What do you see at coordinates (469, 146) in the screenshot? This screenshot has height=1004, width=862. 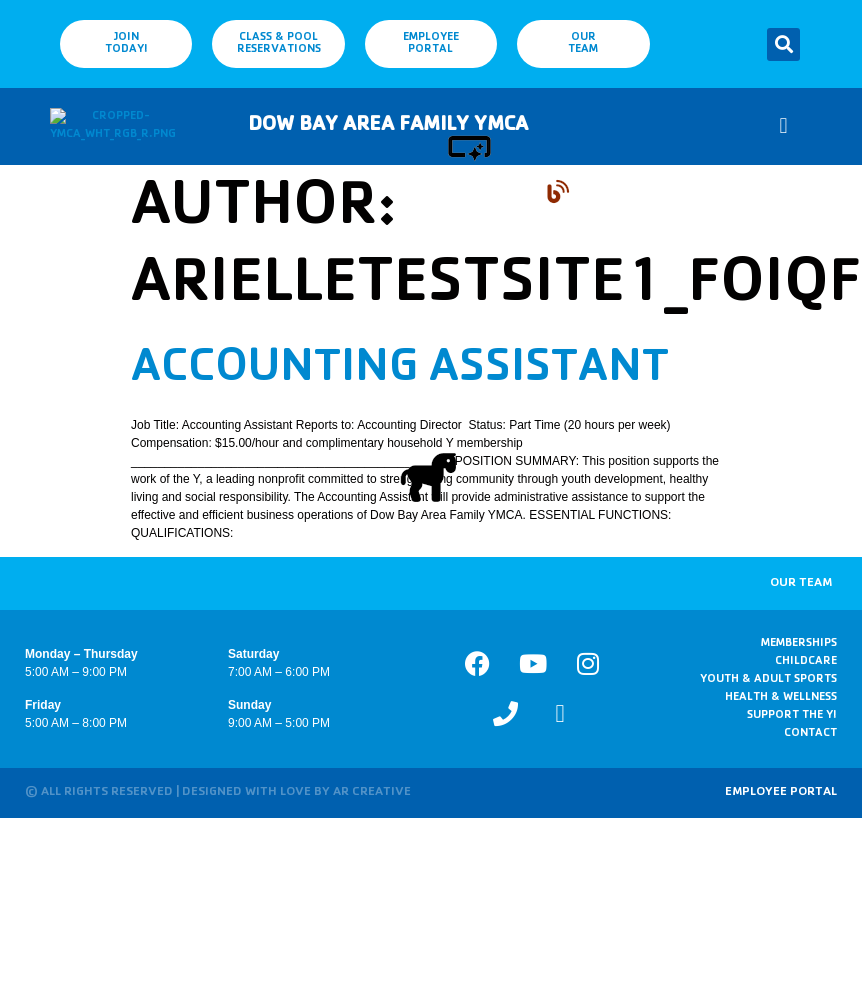 I see `add a smart action or automated button` at bounding box center [469, 146].